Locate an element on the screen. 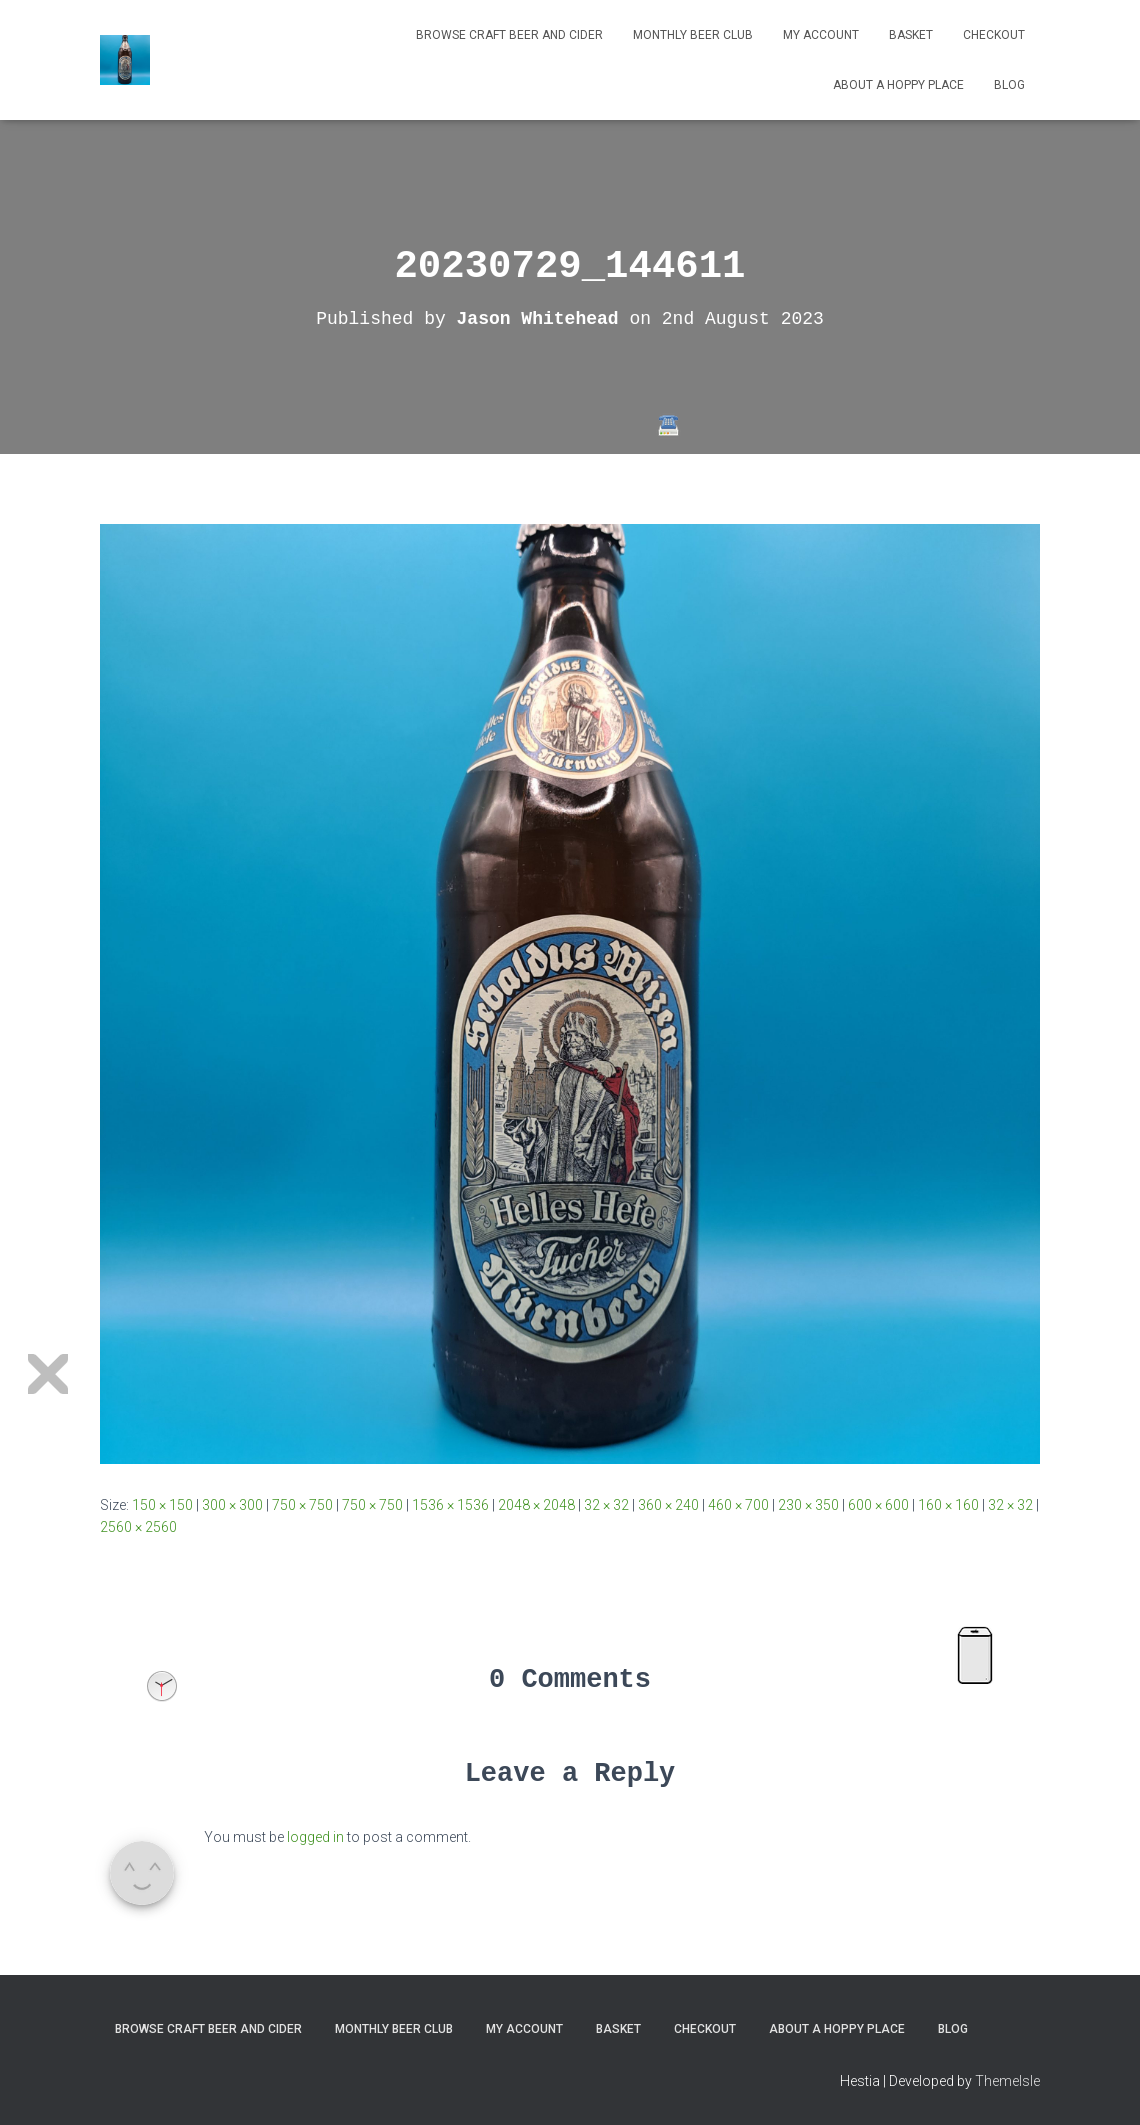 The width and height of the screenshot is (1140, 2125). access recently opened files or folders is located at coordinates (162, 1686).